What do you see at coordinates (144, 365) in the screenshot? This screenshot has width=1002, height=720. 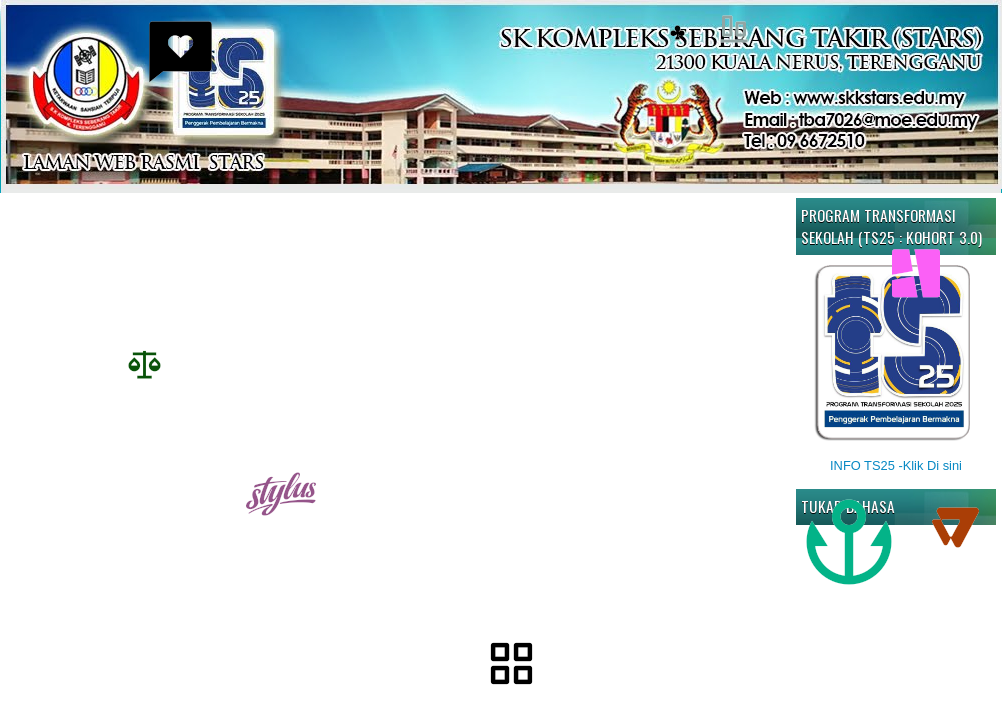 I see `access legal or terms of service information` at bounding box center [144, 365].